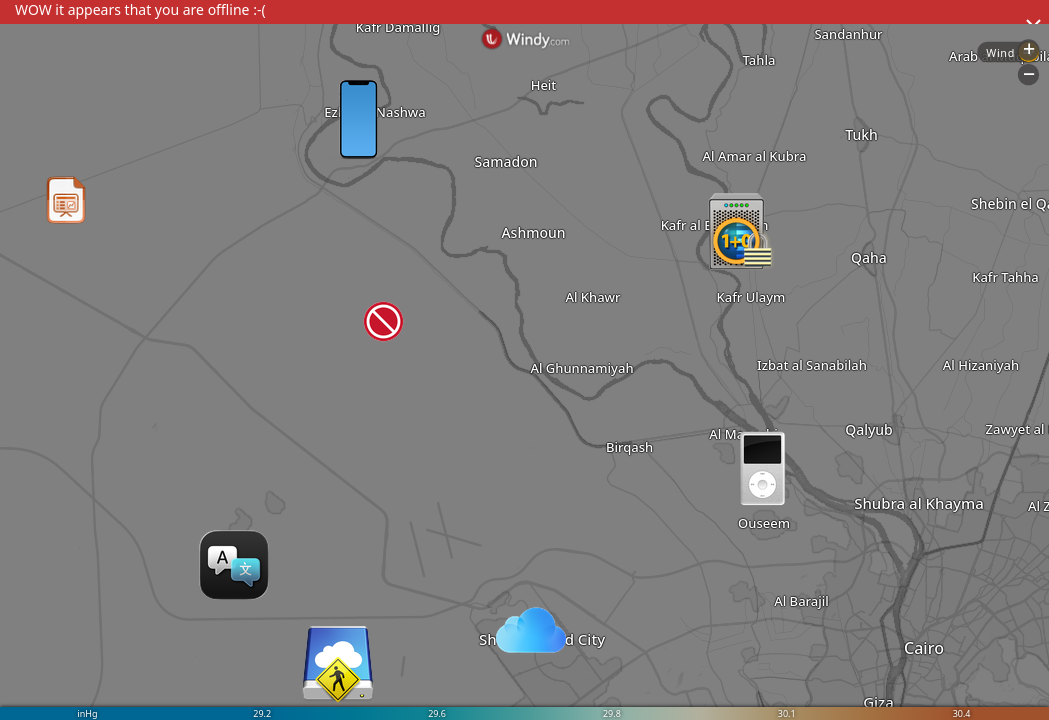  What do you see at coordinates (338, 665) in the screenshot?
I see `access iDisk cloud storage for user files` at bounding box center [338, 665].